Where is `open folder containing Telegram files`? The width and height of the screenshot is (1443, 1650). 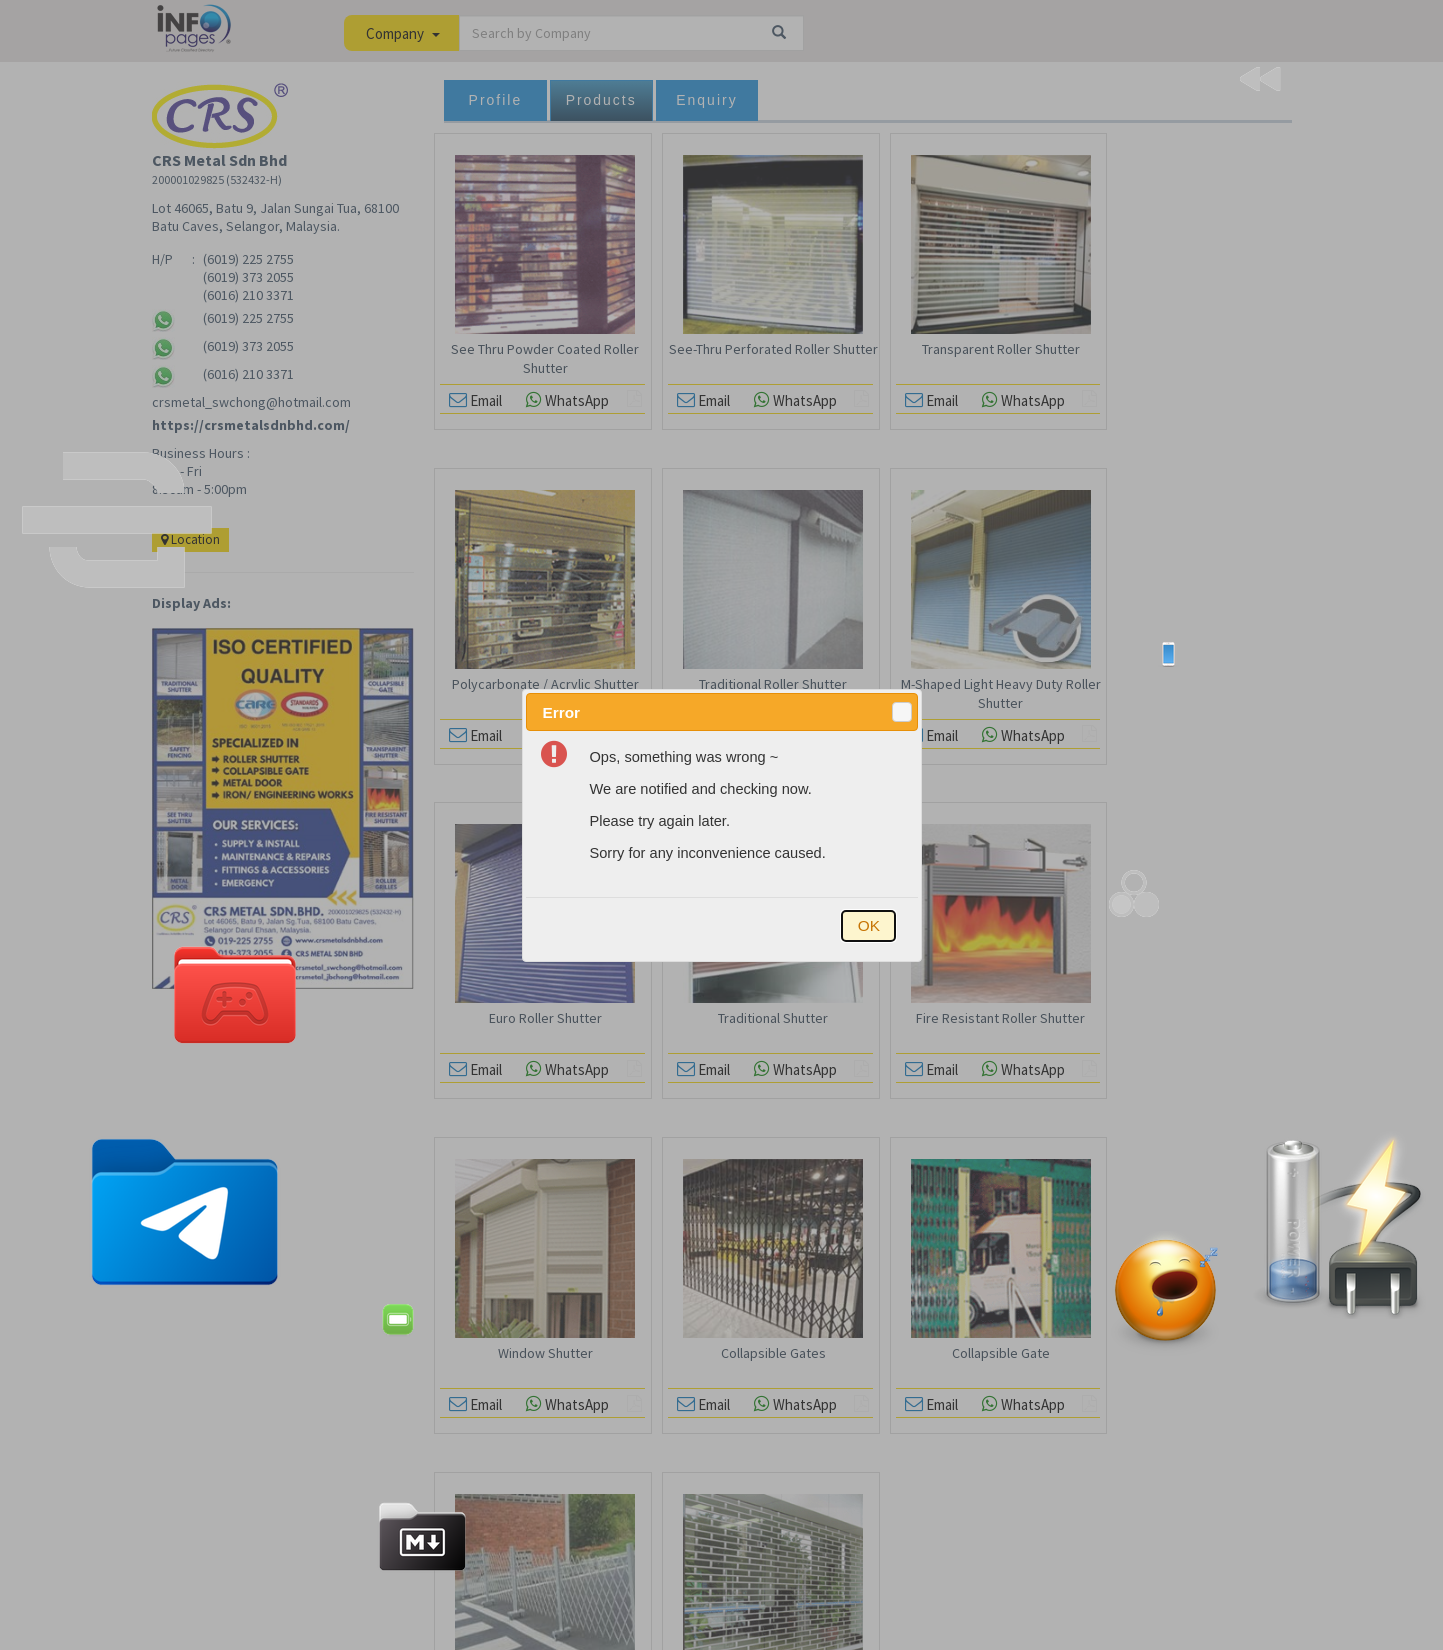
open folder containing Telegram files is located at coordinates (184, 1217).